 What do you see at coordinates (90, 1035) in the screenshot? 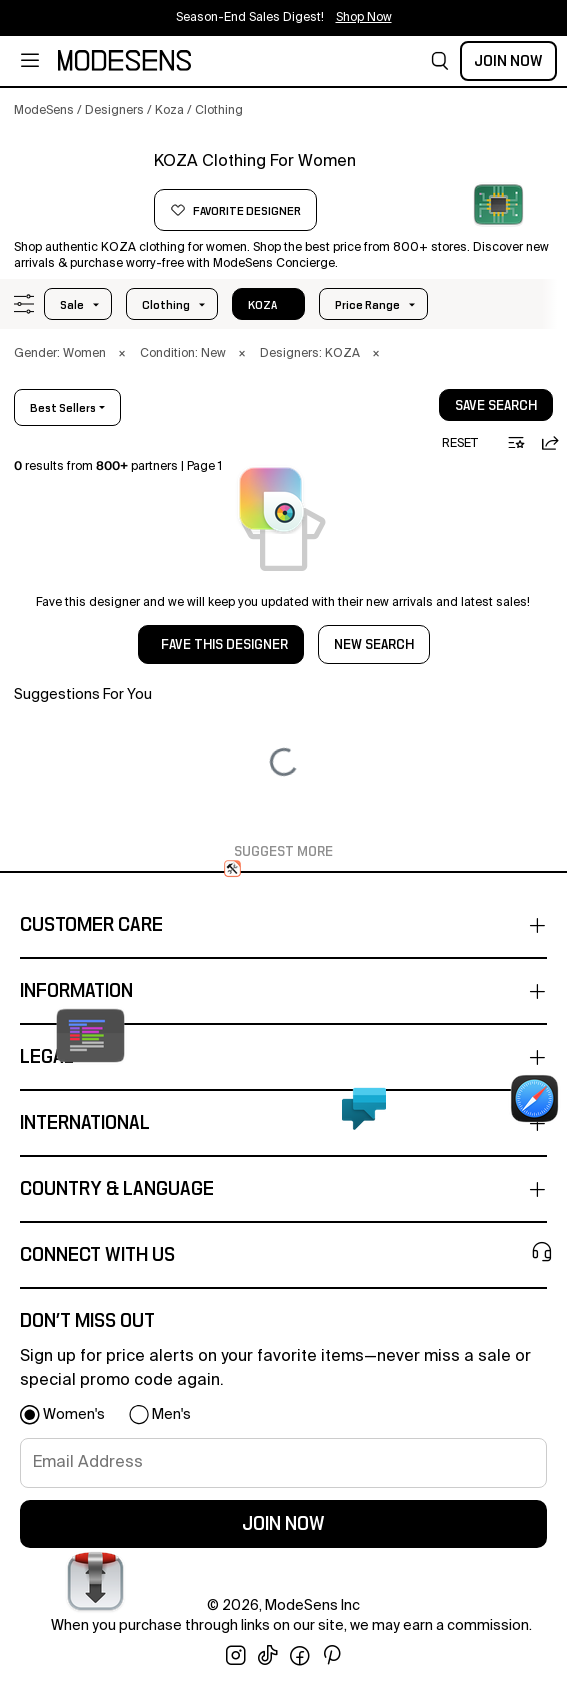
I see `open the software development environment` at bounding box center [90, 1035].